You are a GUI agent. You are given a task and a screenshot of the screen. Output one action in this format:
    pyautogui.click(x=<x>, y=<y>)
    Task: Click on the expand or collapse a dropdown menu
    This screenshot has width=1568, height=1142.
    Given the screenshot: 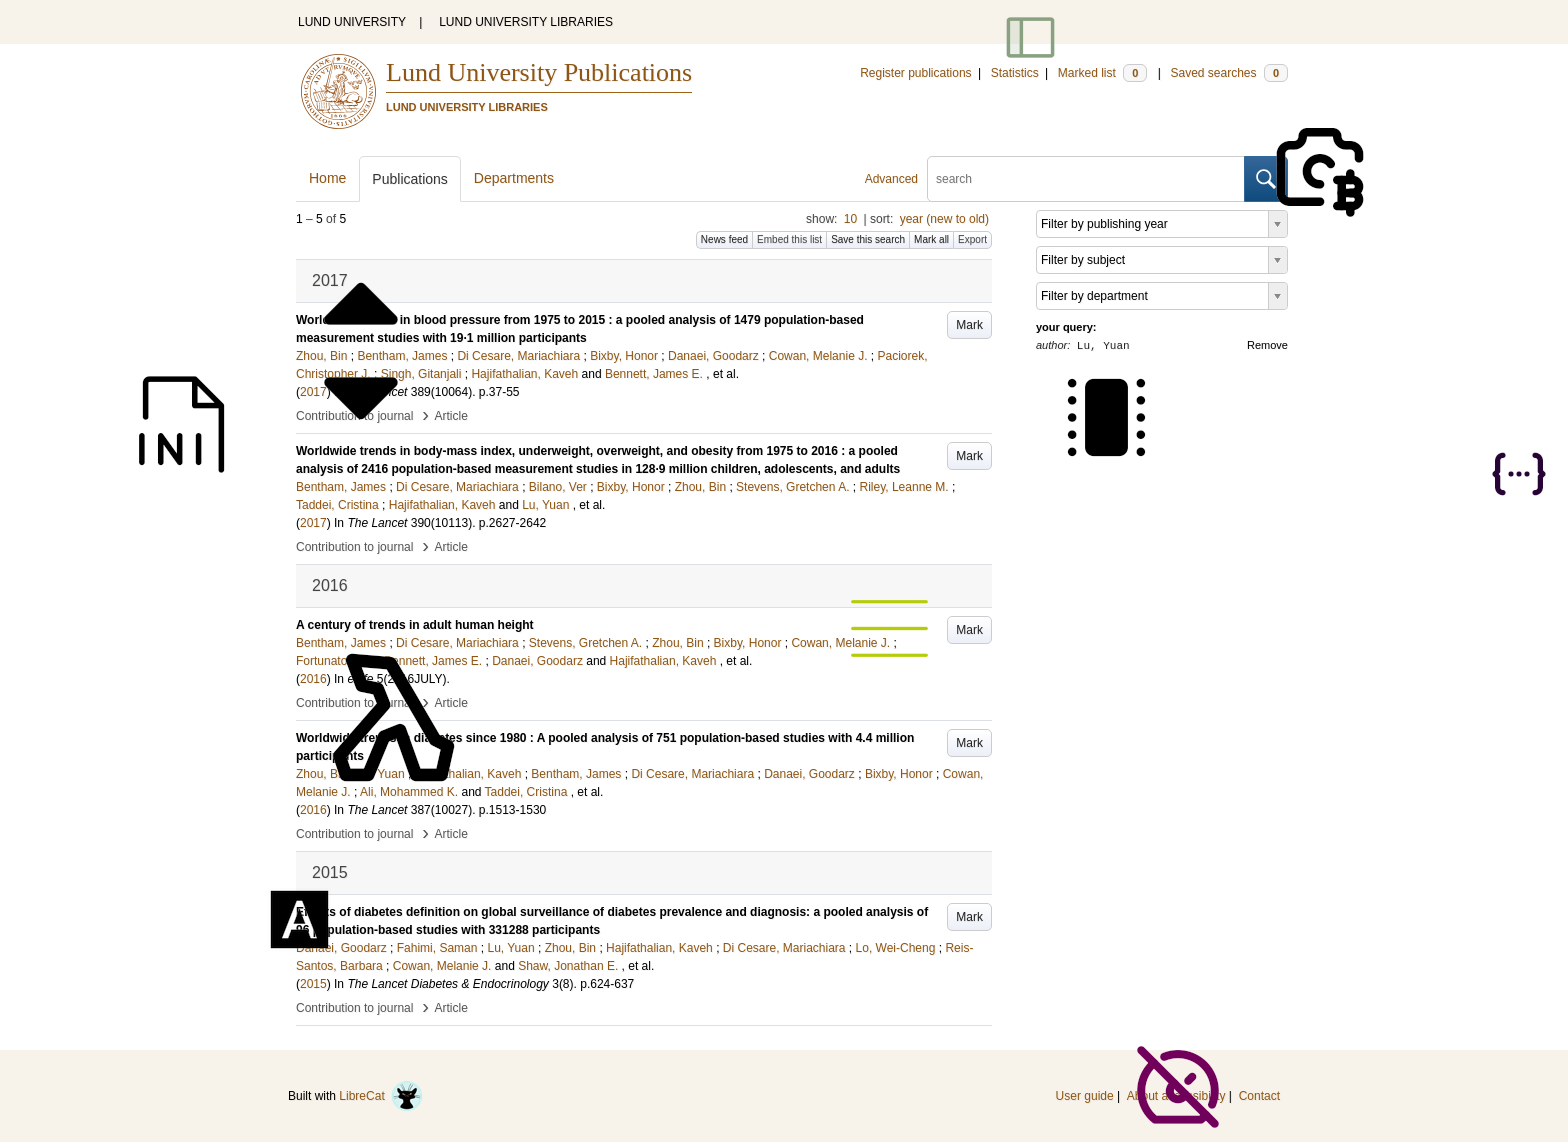 What is the action you would take?
    pyautogui.click(x=361, y=351)
    